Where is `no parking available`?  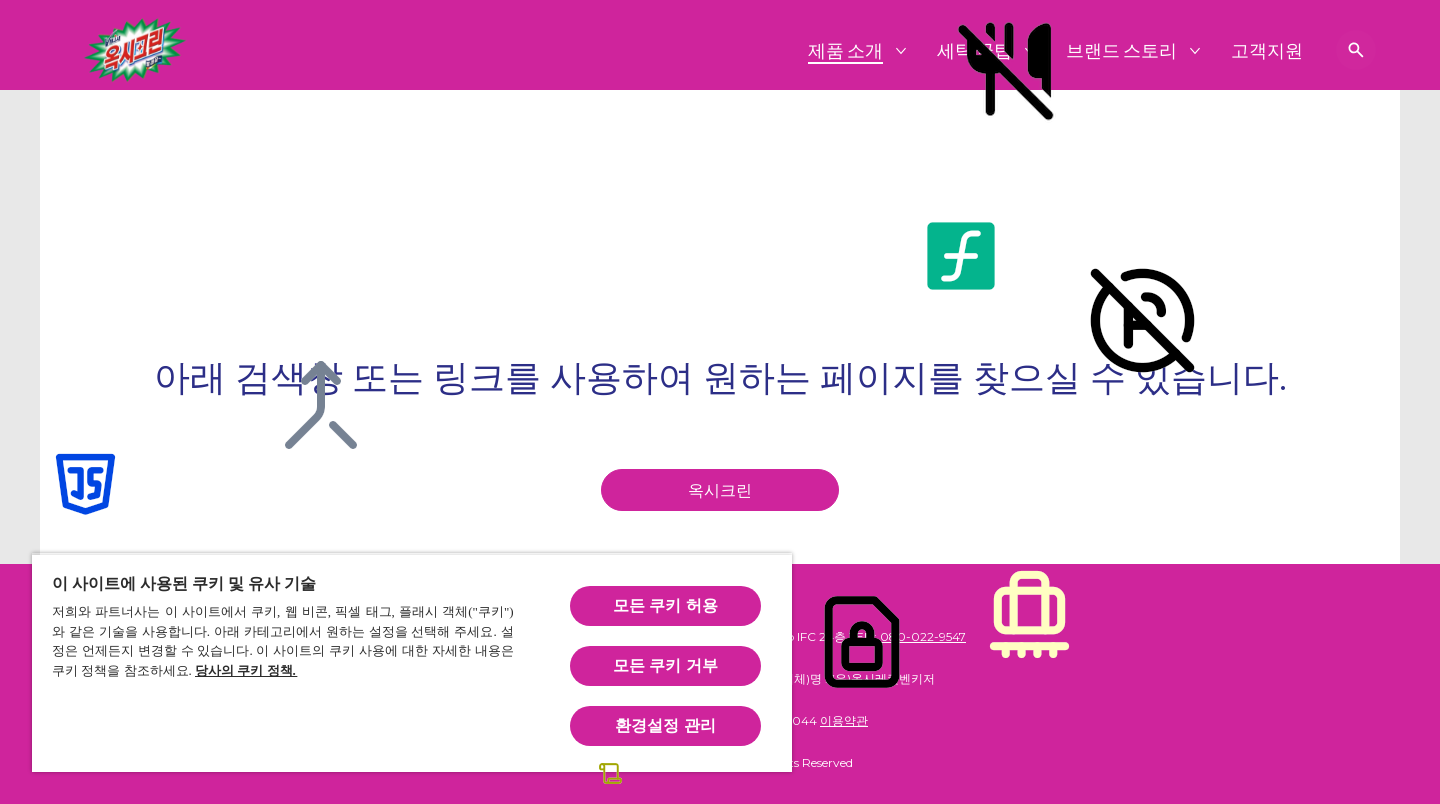 no parking available is located at coordinates (1142, 320).